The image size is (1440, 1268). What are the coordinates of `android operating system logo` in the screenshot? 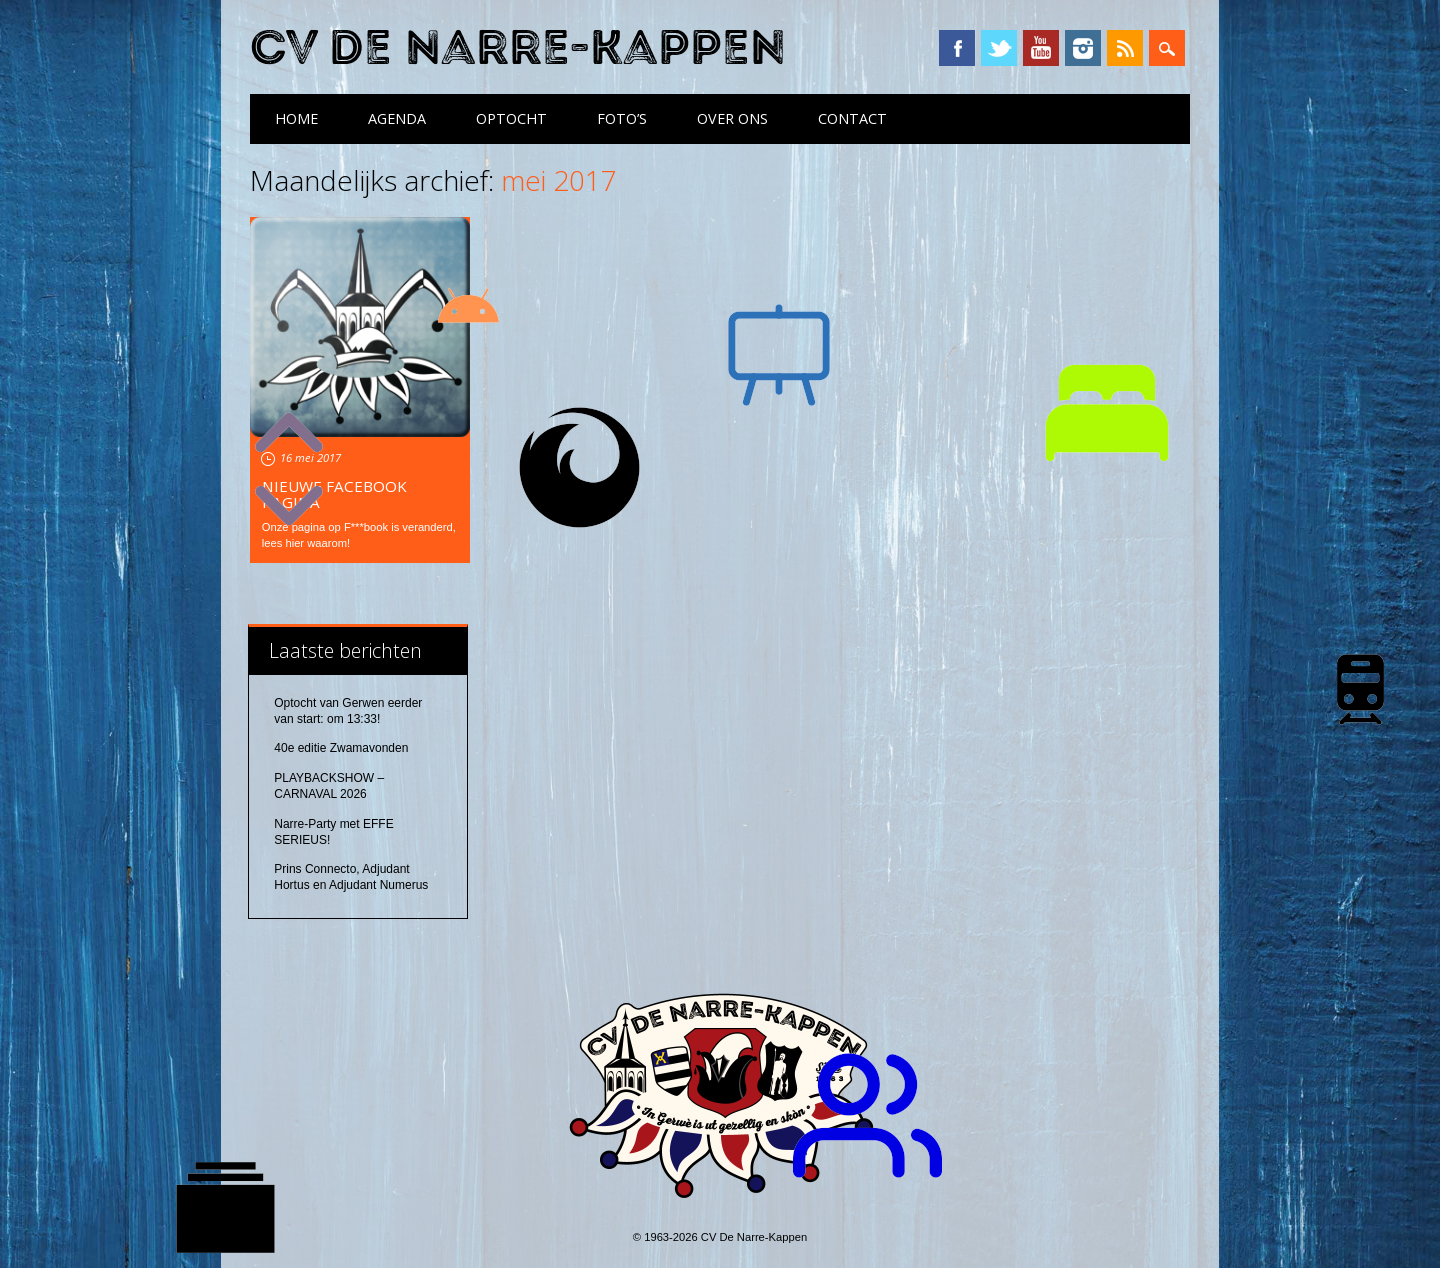 It's located at (468, 305).